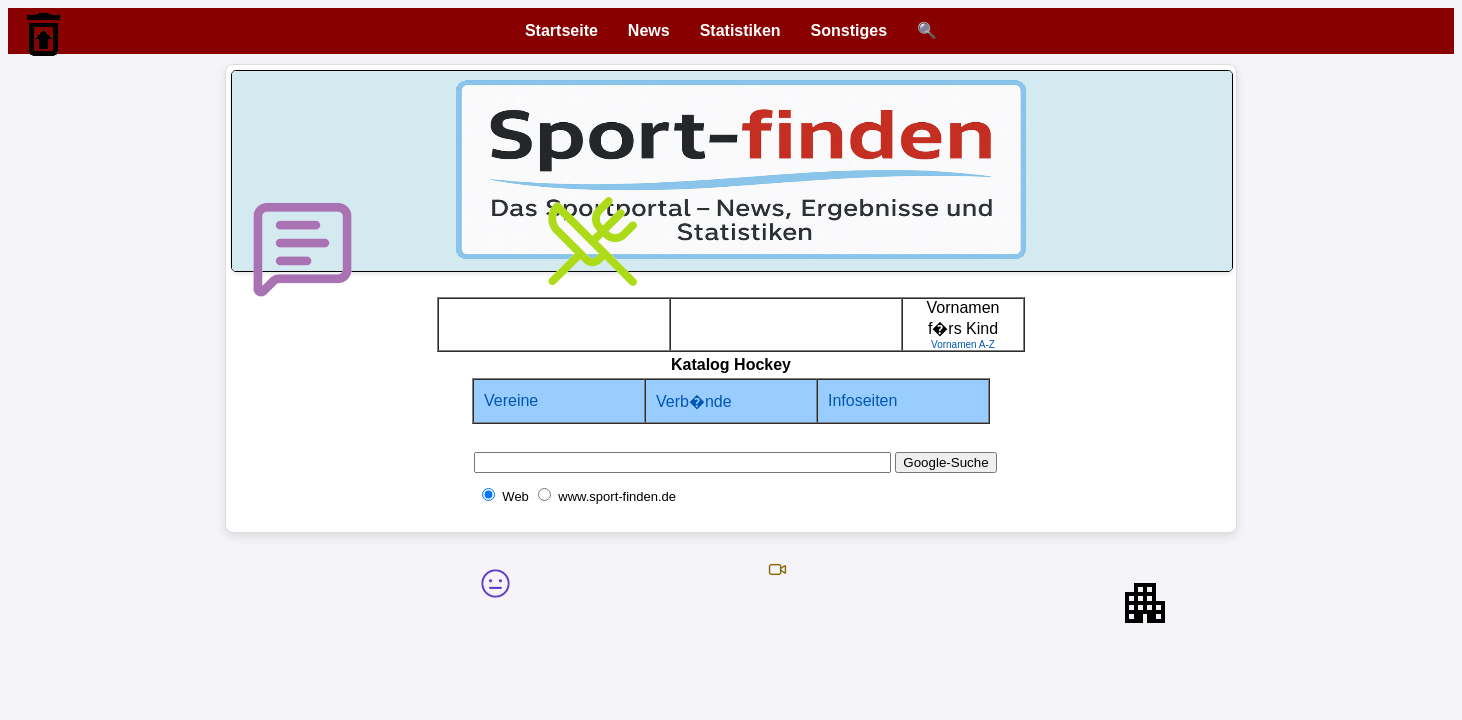 This screenshot has height=720, width=1462. Describe the element at coordinates (302, 247) in the screenshot. I see `open a chat or messaging feature` at that location.